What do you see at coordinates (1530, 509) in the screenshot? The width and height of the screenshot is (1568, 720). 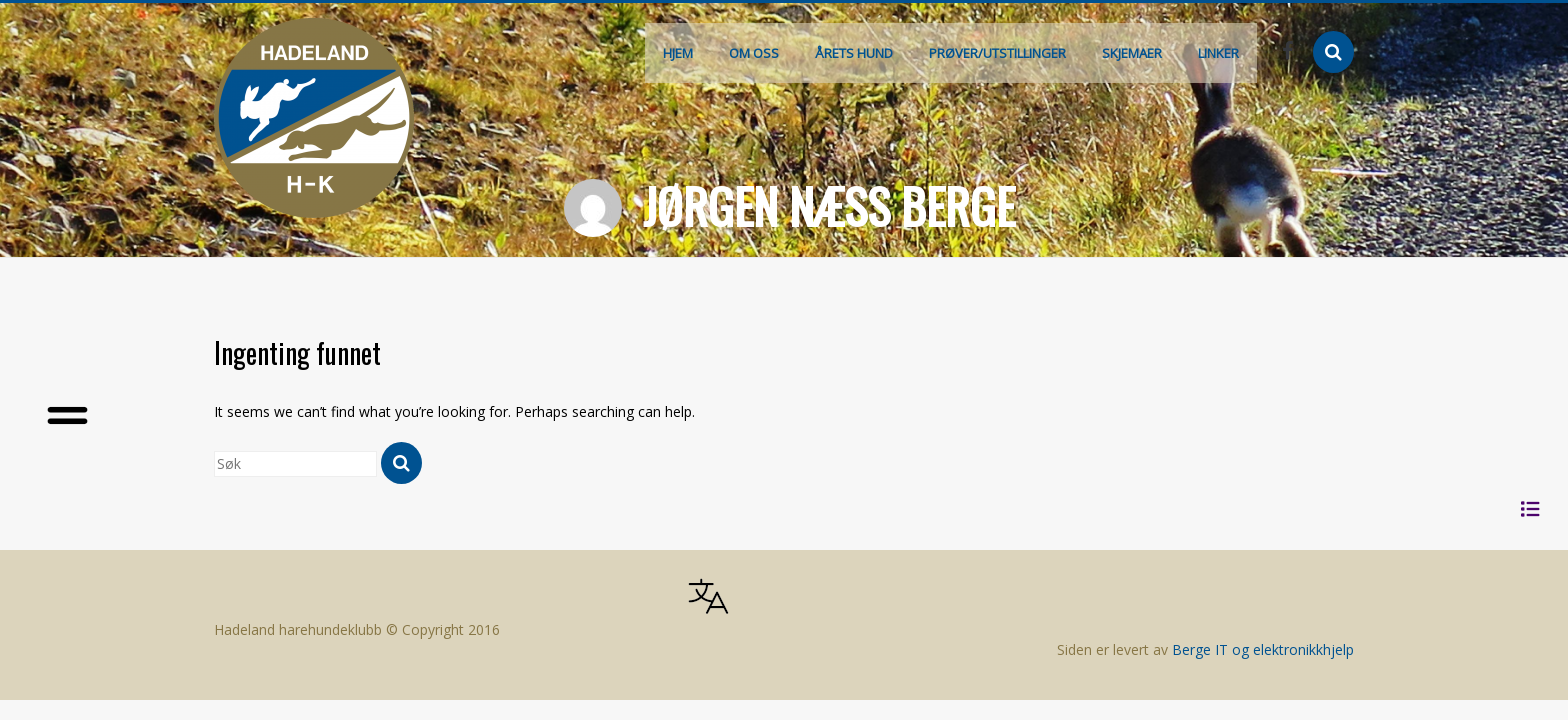 I see `view items in list format` at bounding box center [1530, 509].